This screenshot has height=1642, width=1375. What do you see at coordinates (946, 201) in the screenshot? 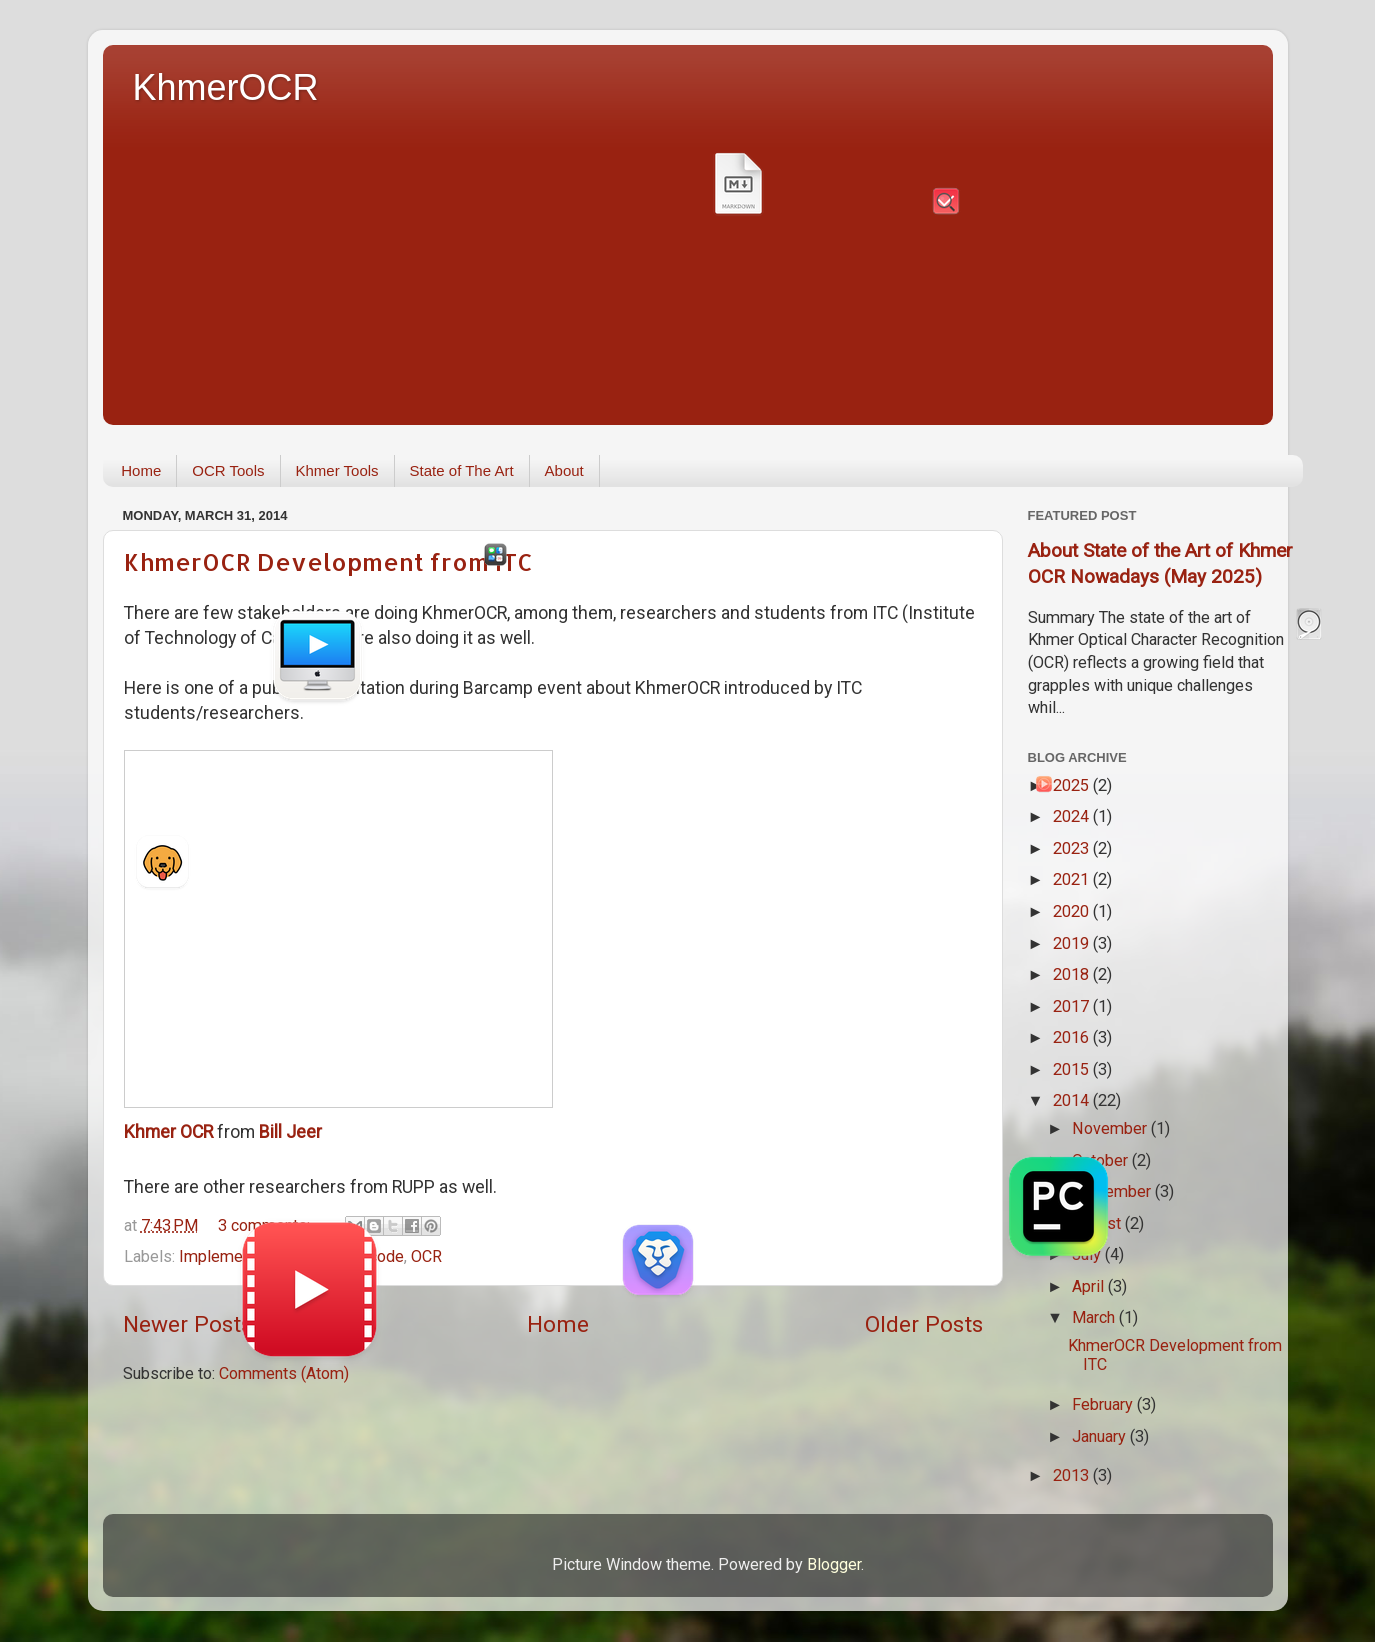
I see `open dconf editor to modify system settings` at bounding box center [946, 201].